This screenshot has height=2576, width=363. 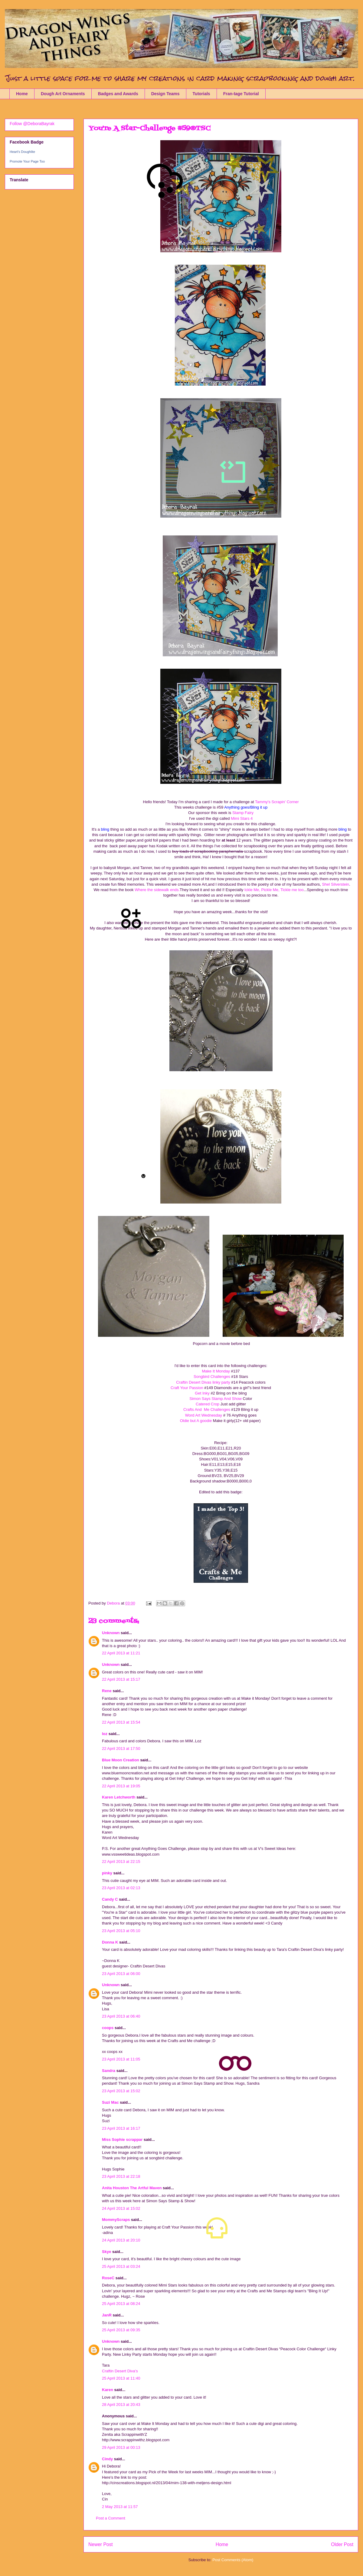 I want to click on indicates hail weather conditions, so click(x=165, y=180).